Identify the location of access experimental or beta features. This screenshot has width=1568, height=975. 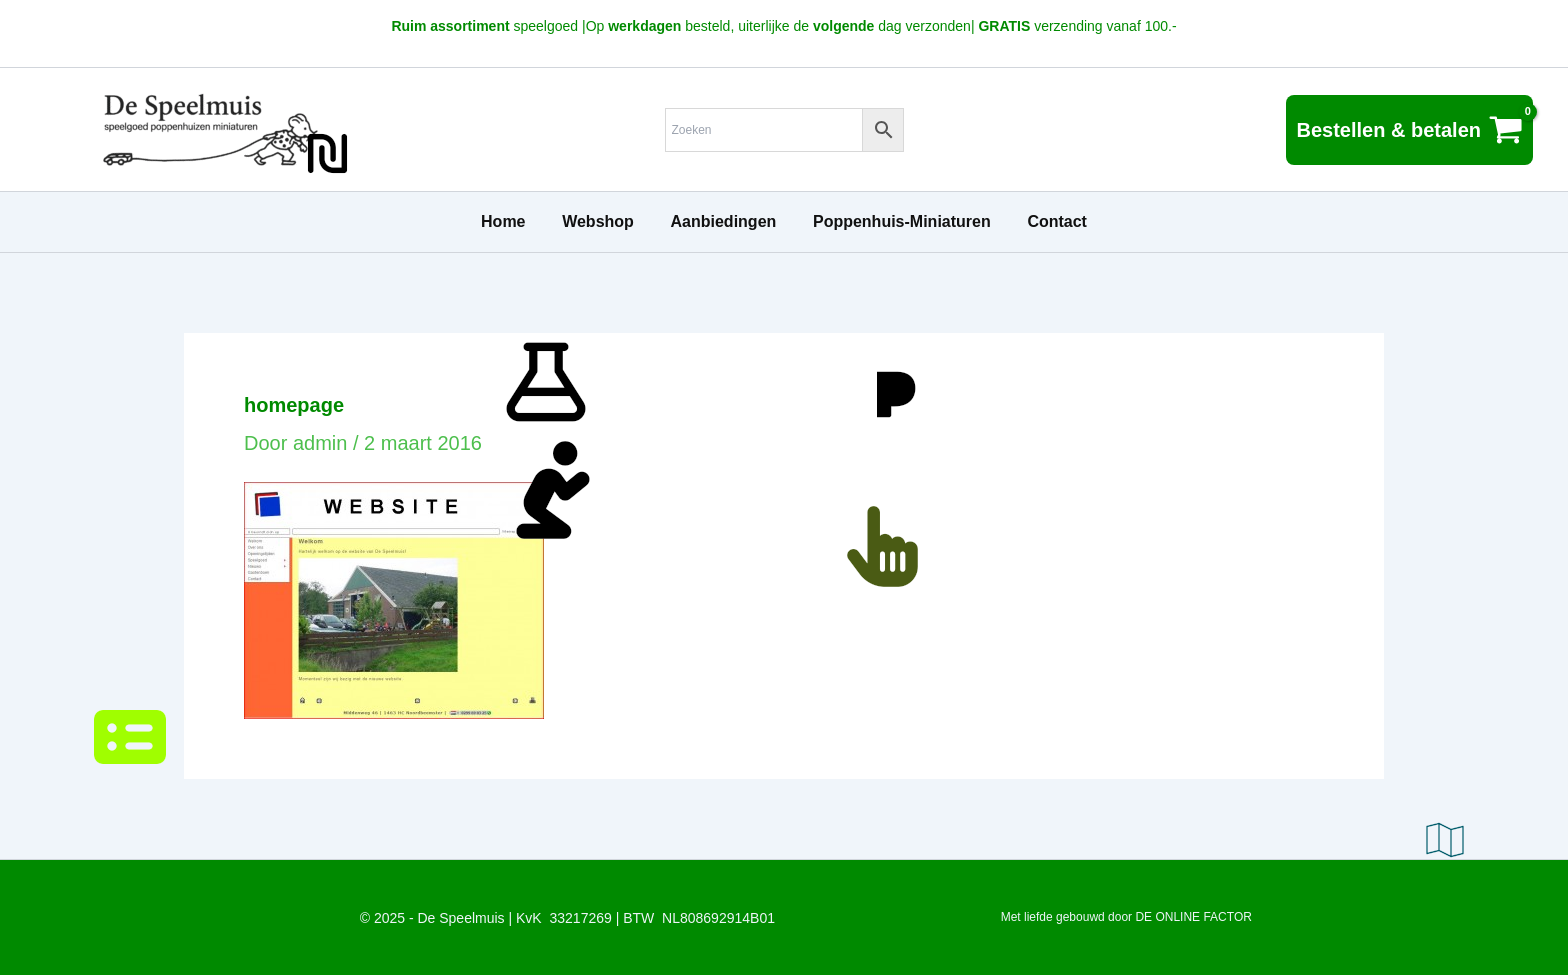
(546, 382).